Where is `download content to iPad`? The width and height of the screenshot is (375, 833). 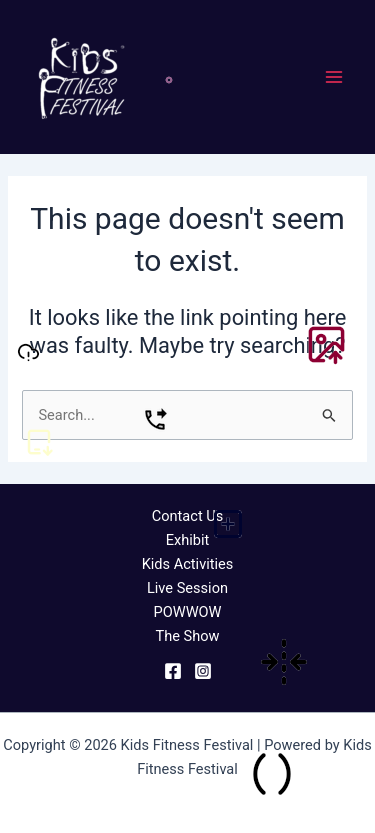
download content to iPad is located at coordinates (39, 442).